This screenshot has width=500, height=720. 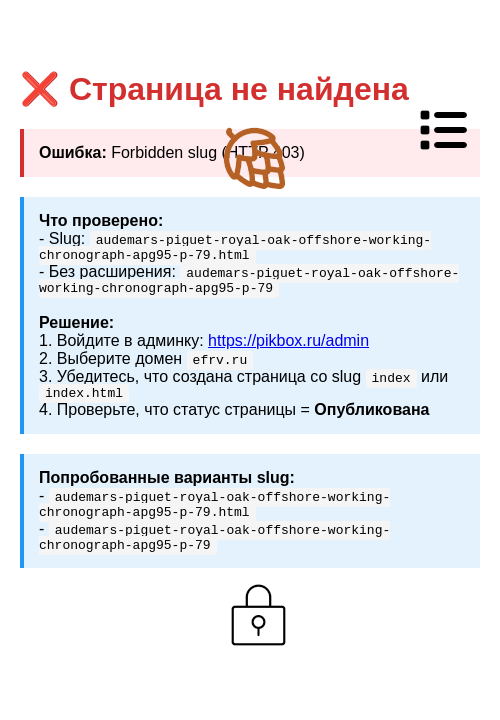 What do you see at coordinates (254, 158) in the screenshot?
I see `browse or filter craft beer options` at bounding box center [254, 158].